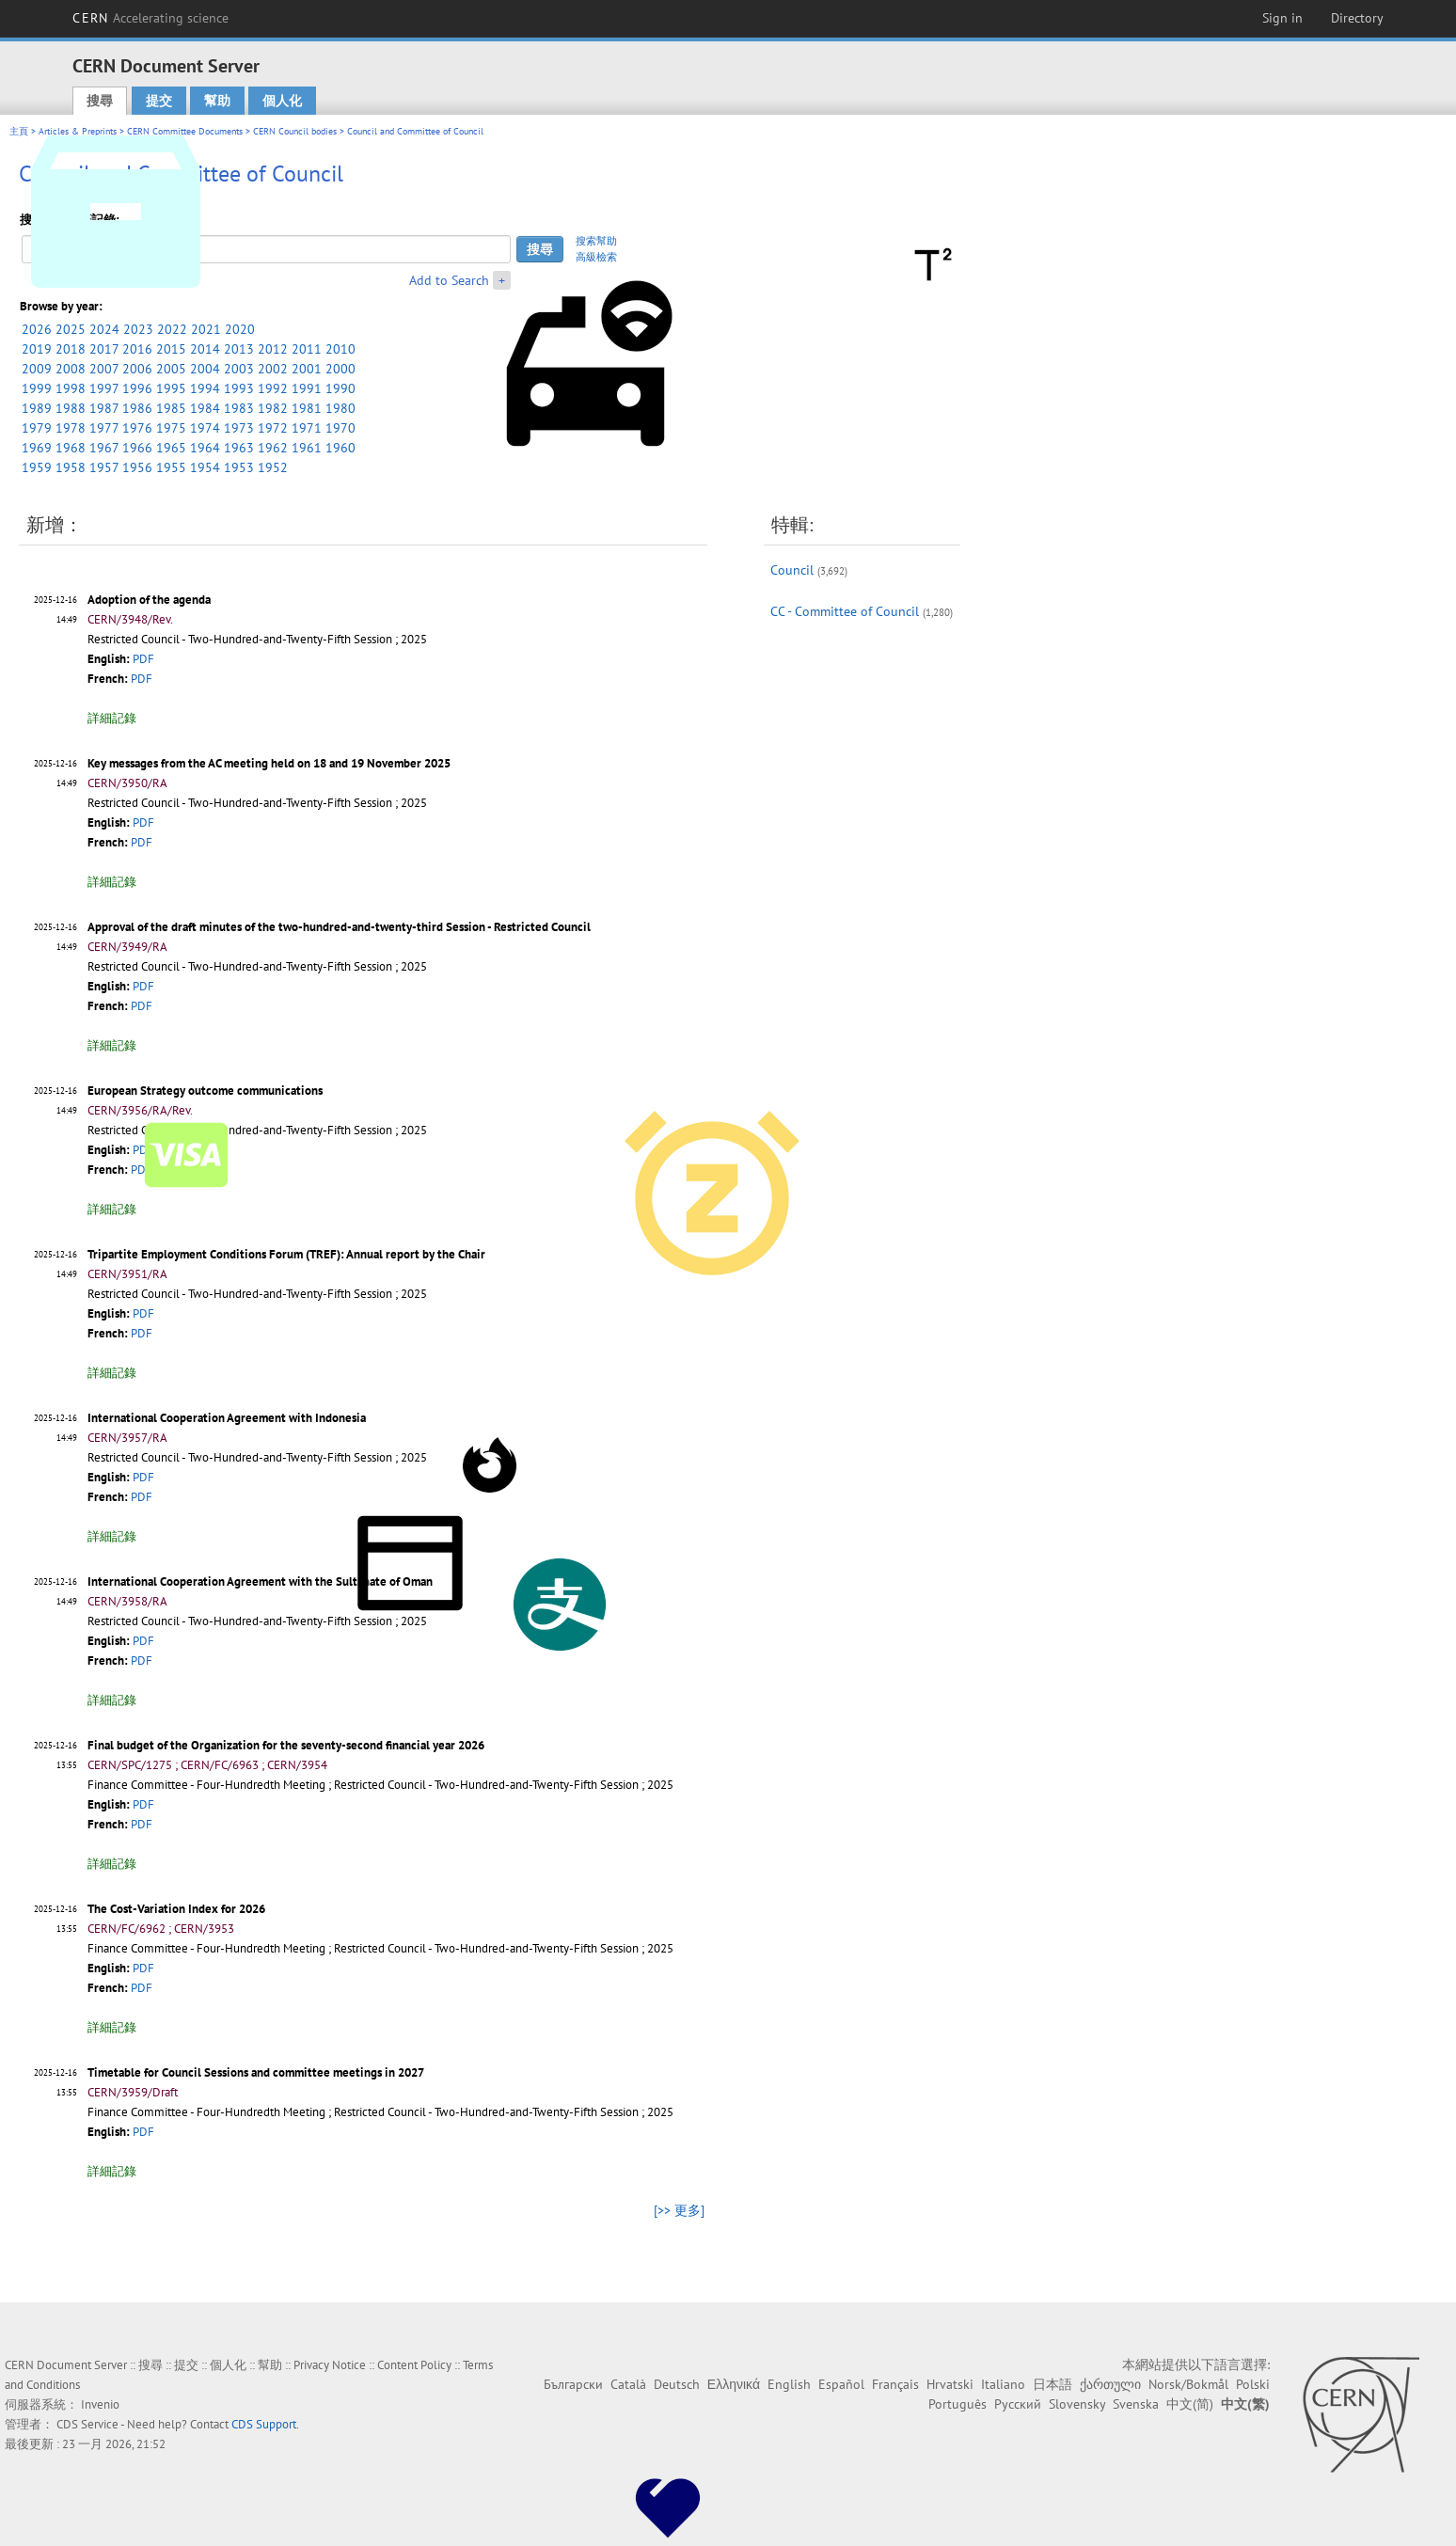 Image resolution: width=1456 pixels, height=2546 pixels. What do you see at coordinates (410, 1563) in the screenshot?
I see `switch to top panel layout` at bounding box center [410, 1563].